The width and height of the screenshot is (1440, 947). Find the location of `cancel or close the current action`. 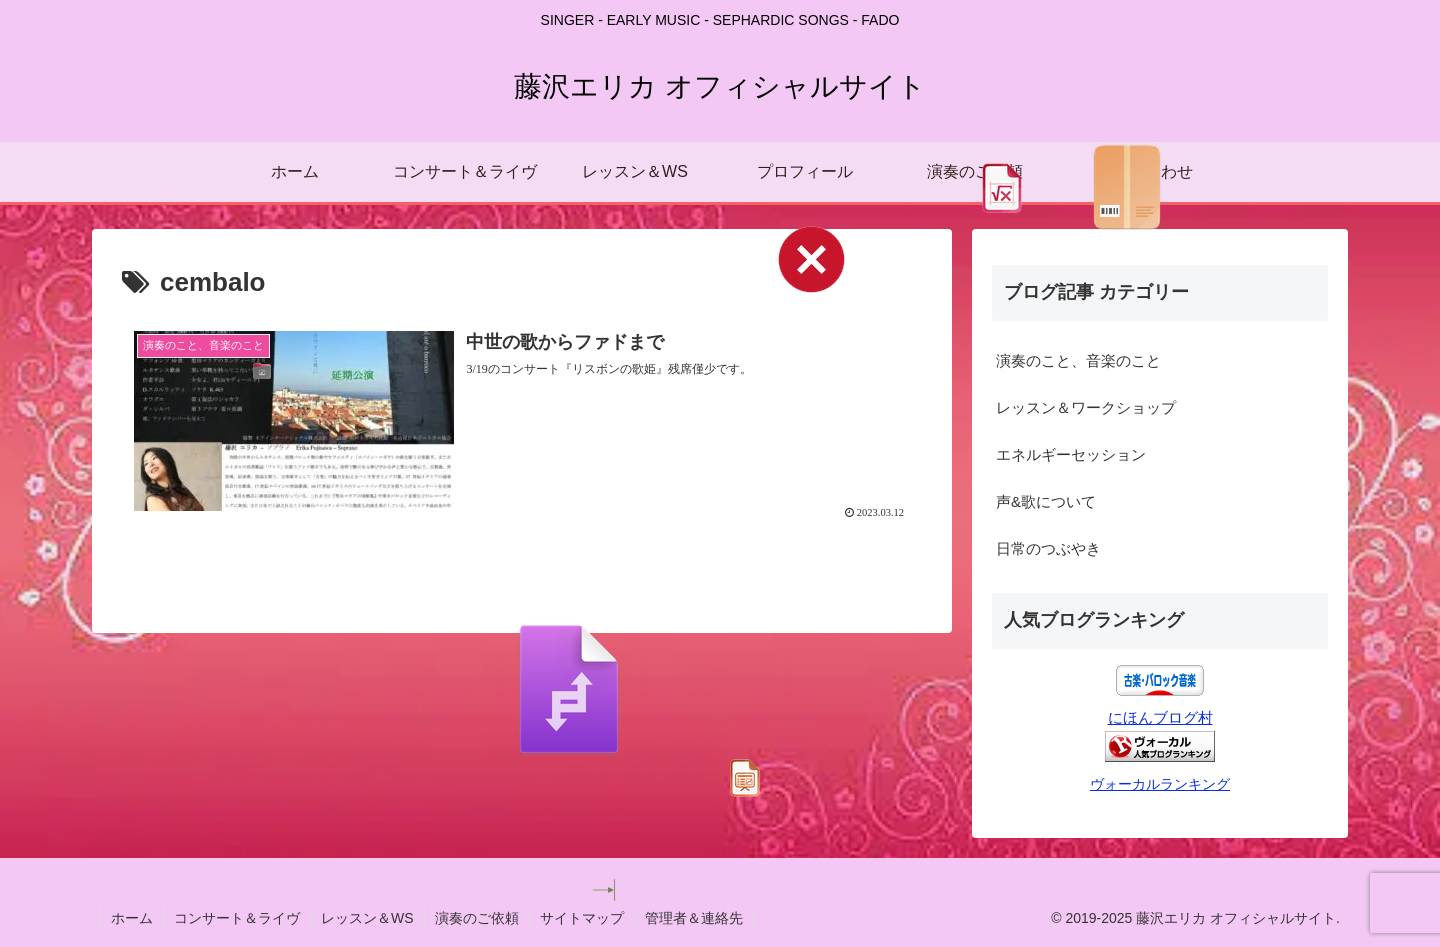

cancel or close the current action is located at coordinates (811, 259).